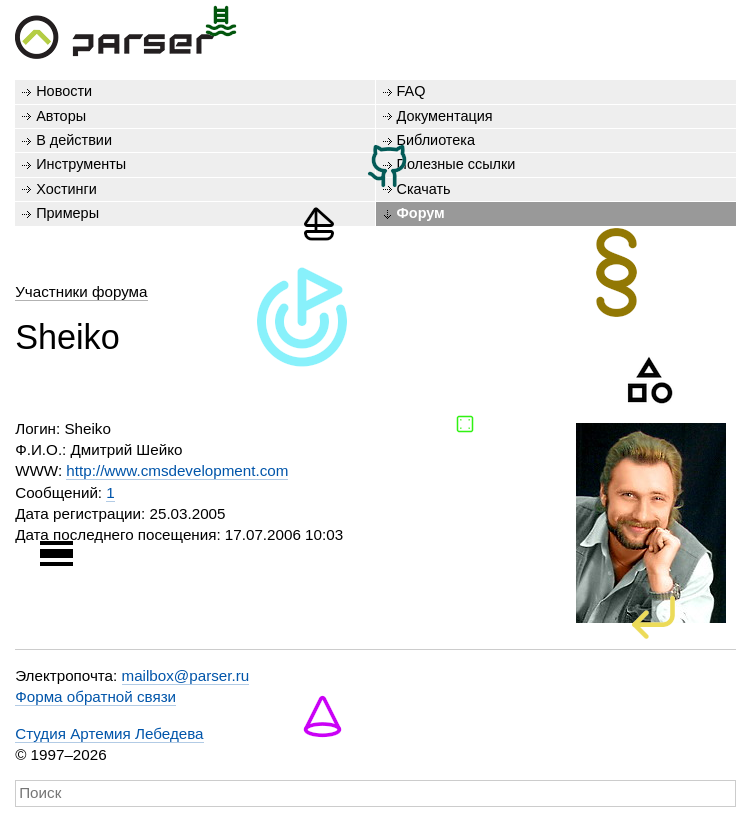 This screenshot has width=751, height=824. What do you see at coordinates (319, 224) in the screenshot?
I see `access sailing or boating features` at bounding box center [319, 224].